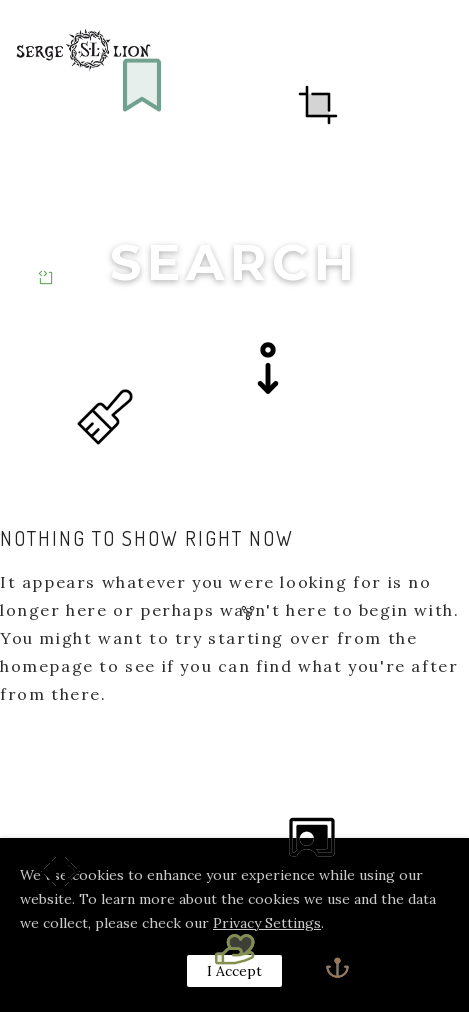 This screenshot has height=1012, width=469. I want to click on donate or give to charity, so click(236, 950).